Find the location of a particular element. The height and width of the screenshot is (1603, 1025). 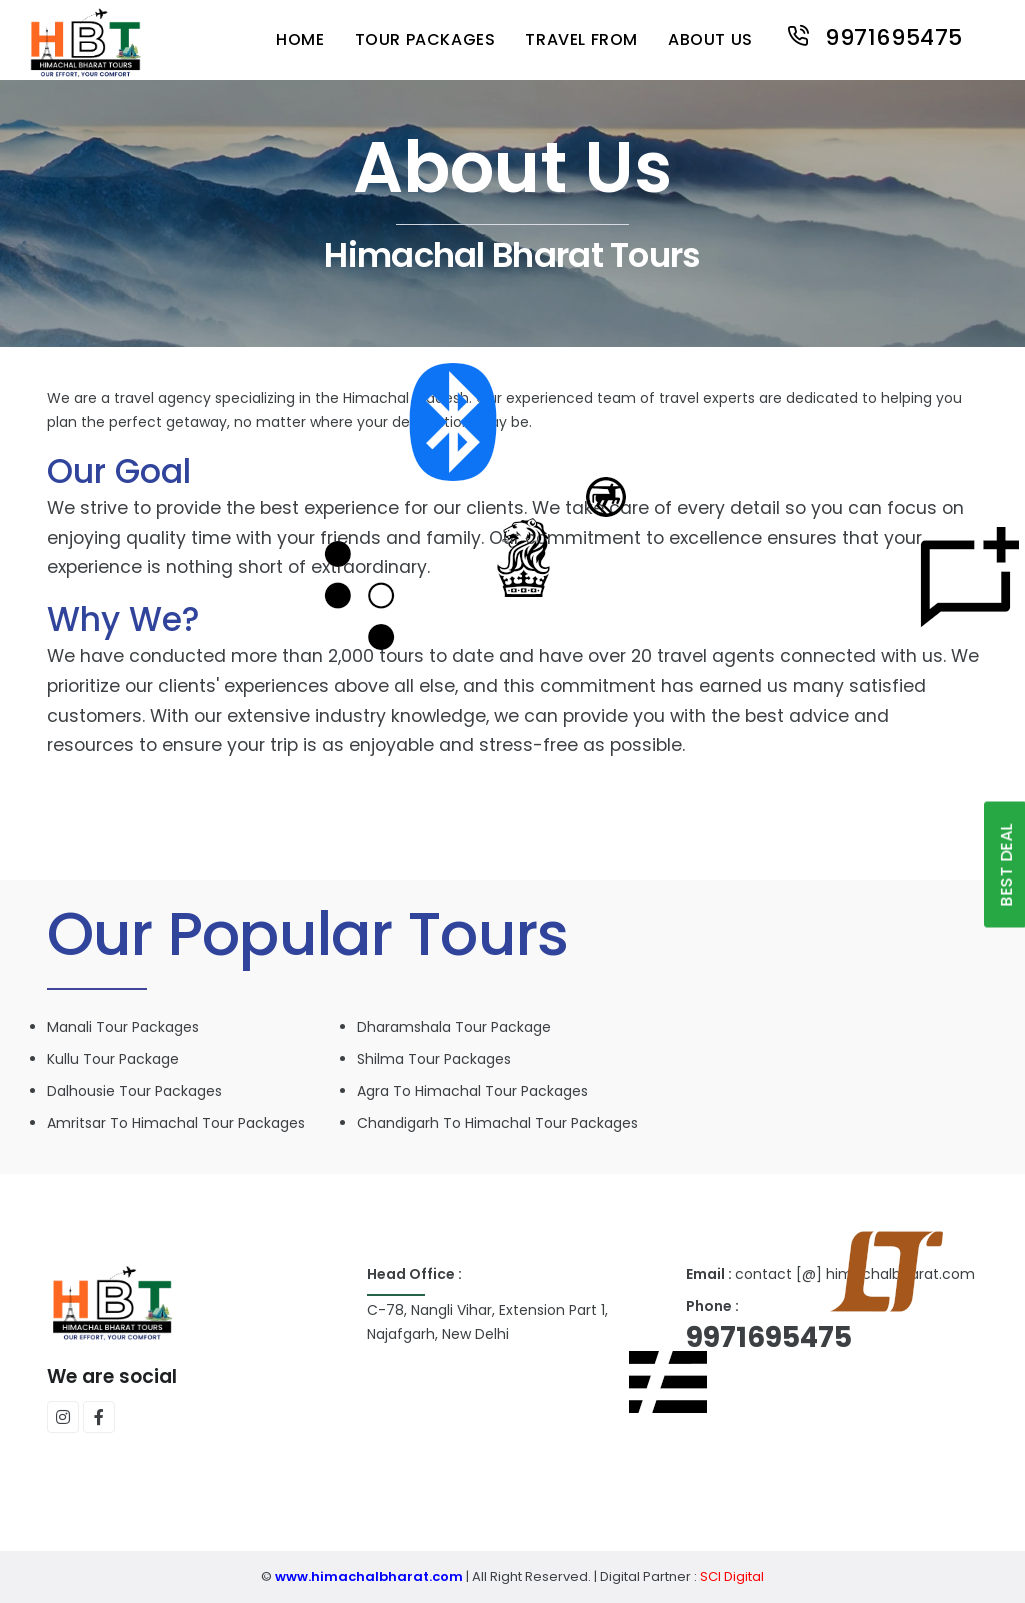

start a new chat conversation is located at coordinates (965, 580).